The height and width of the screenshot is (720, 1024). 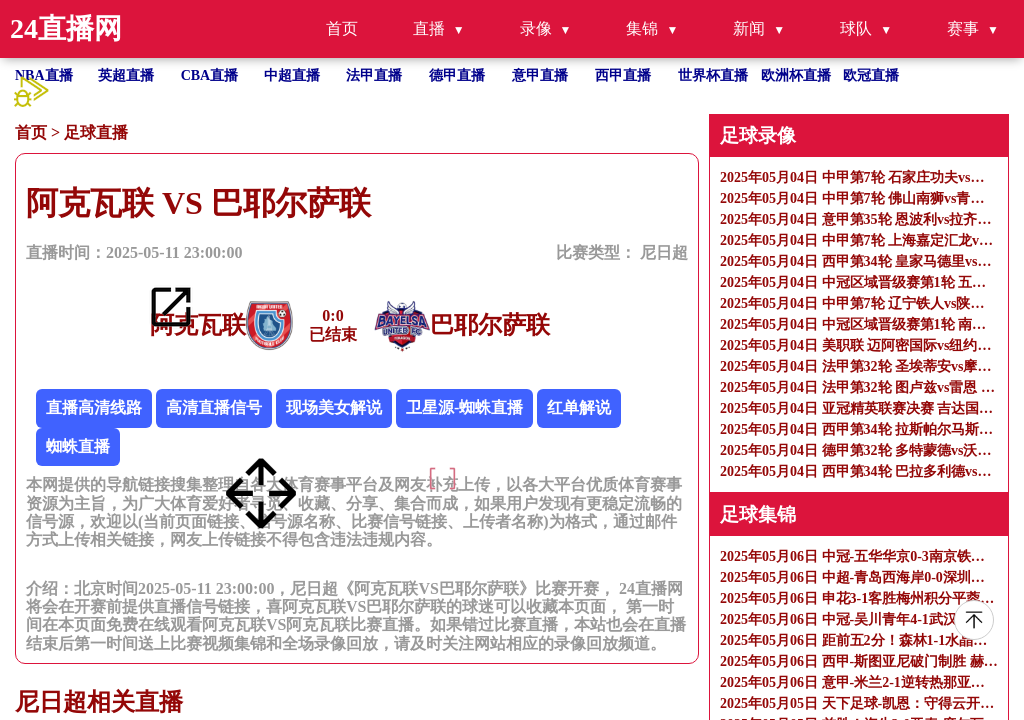 What do you see at coordinates (171, 307) in the screenshot?
I see `open link in a new tab or window` at bounding box center [171, 307].